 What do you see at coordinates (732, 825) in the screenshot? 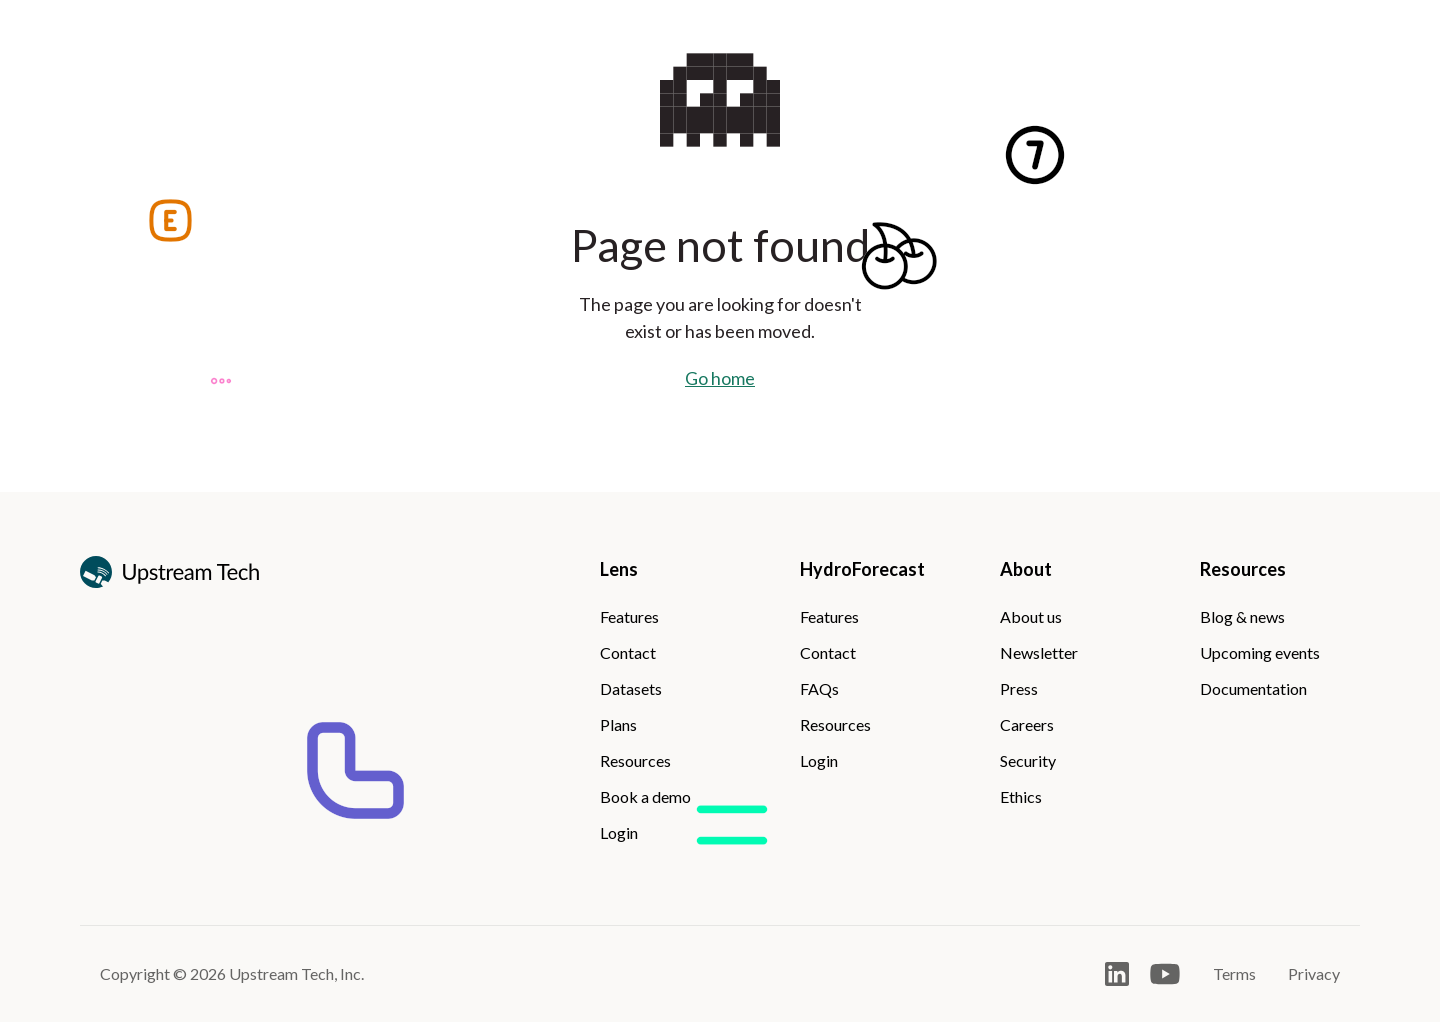
I see `open navigation menu` at bounding box center [732, 825].